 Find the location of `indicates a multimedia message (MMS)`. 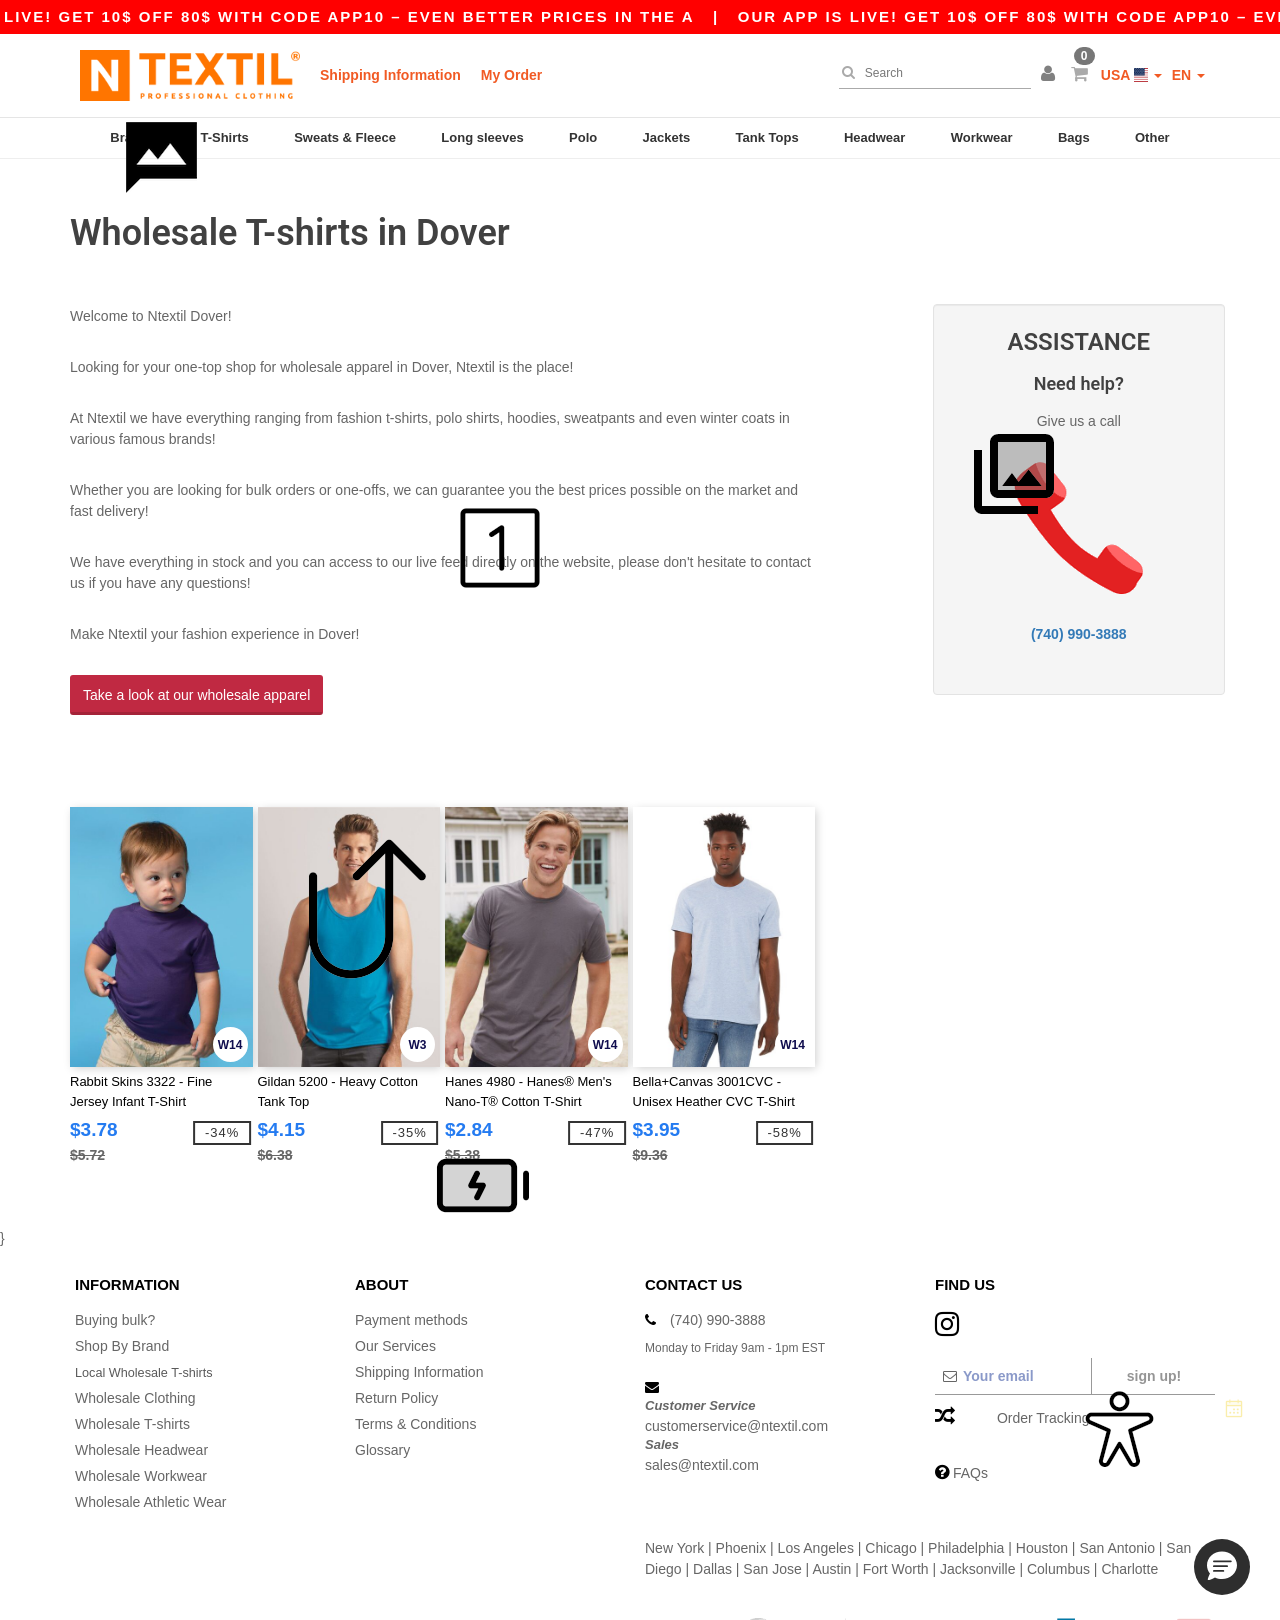

indicates a multimedia message (MMS) is located at coordinates (161, 157).